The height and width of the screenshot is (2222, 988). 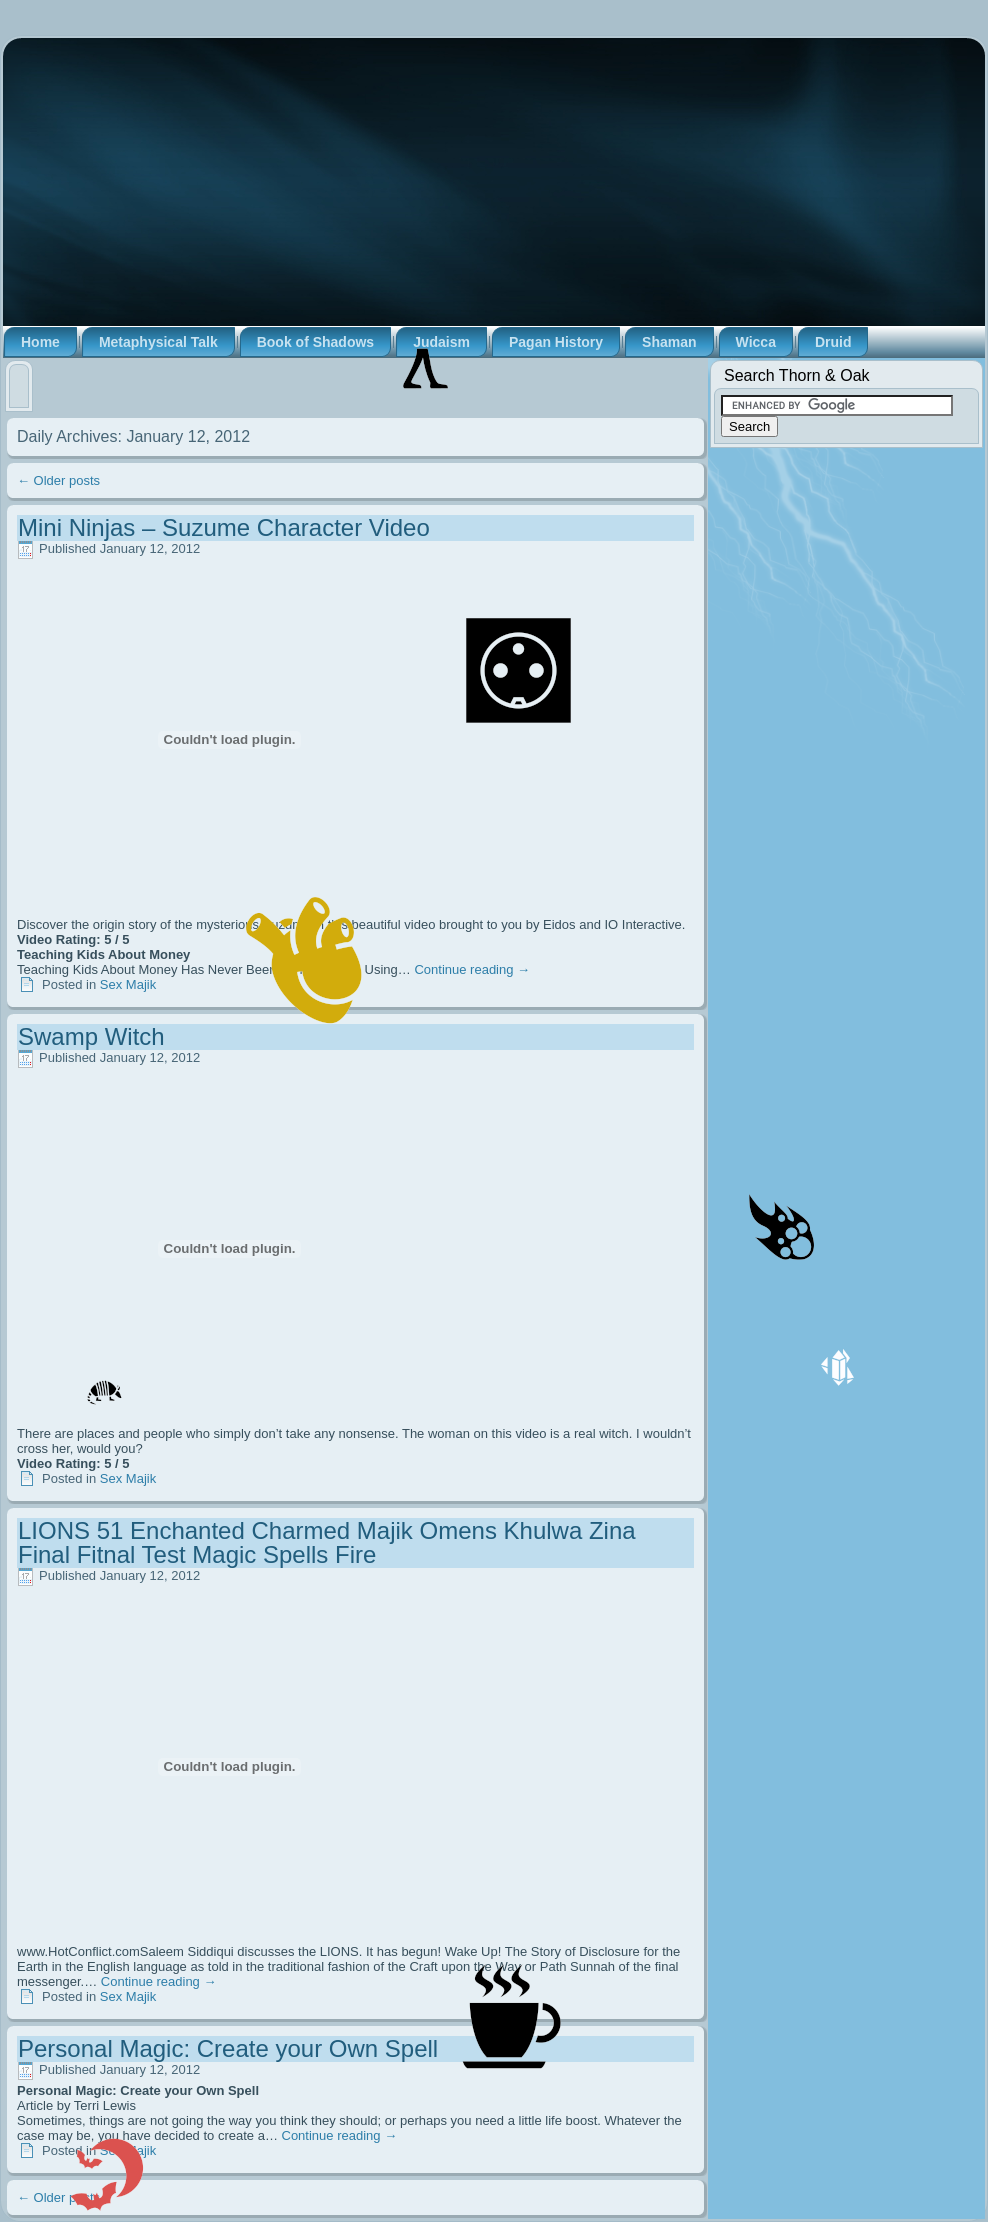 What do you see at coordinates (104, 1392) in the screenshot?
I see `armadillo character or avatar selection` at bounding box center [104, 1392].